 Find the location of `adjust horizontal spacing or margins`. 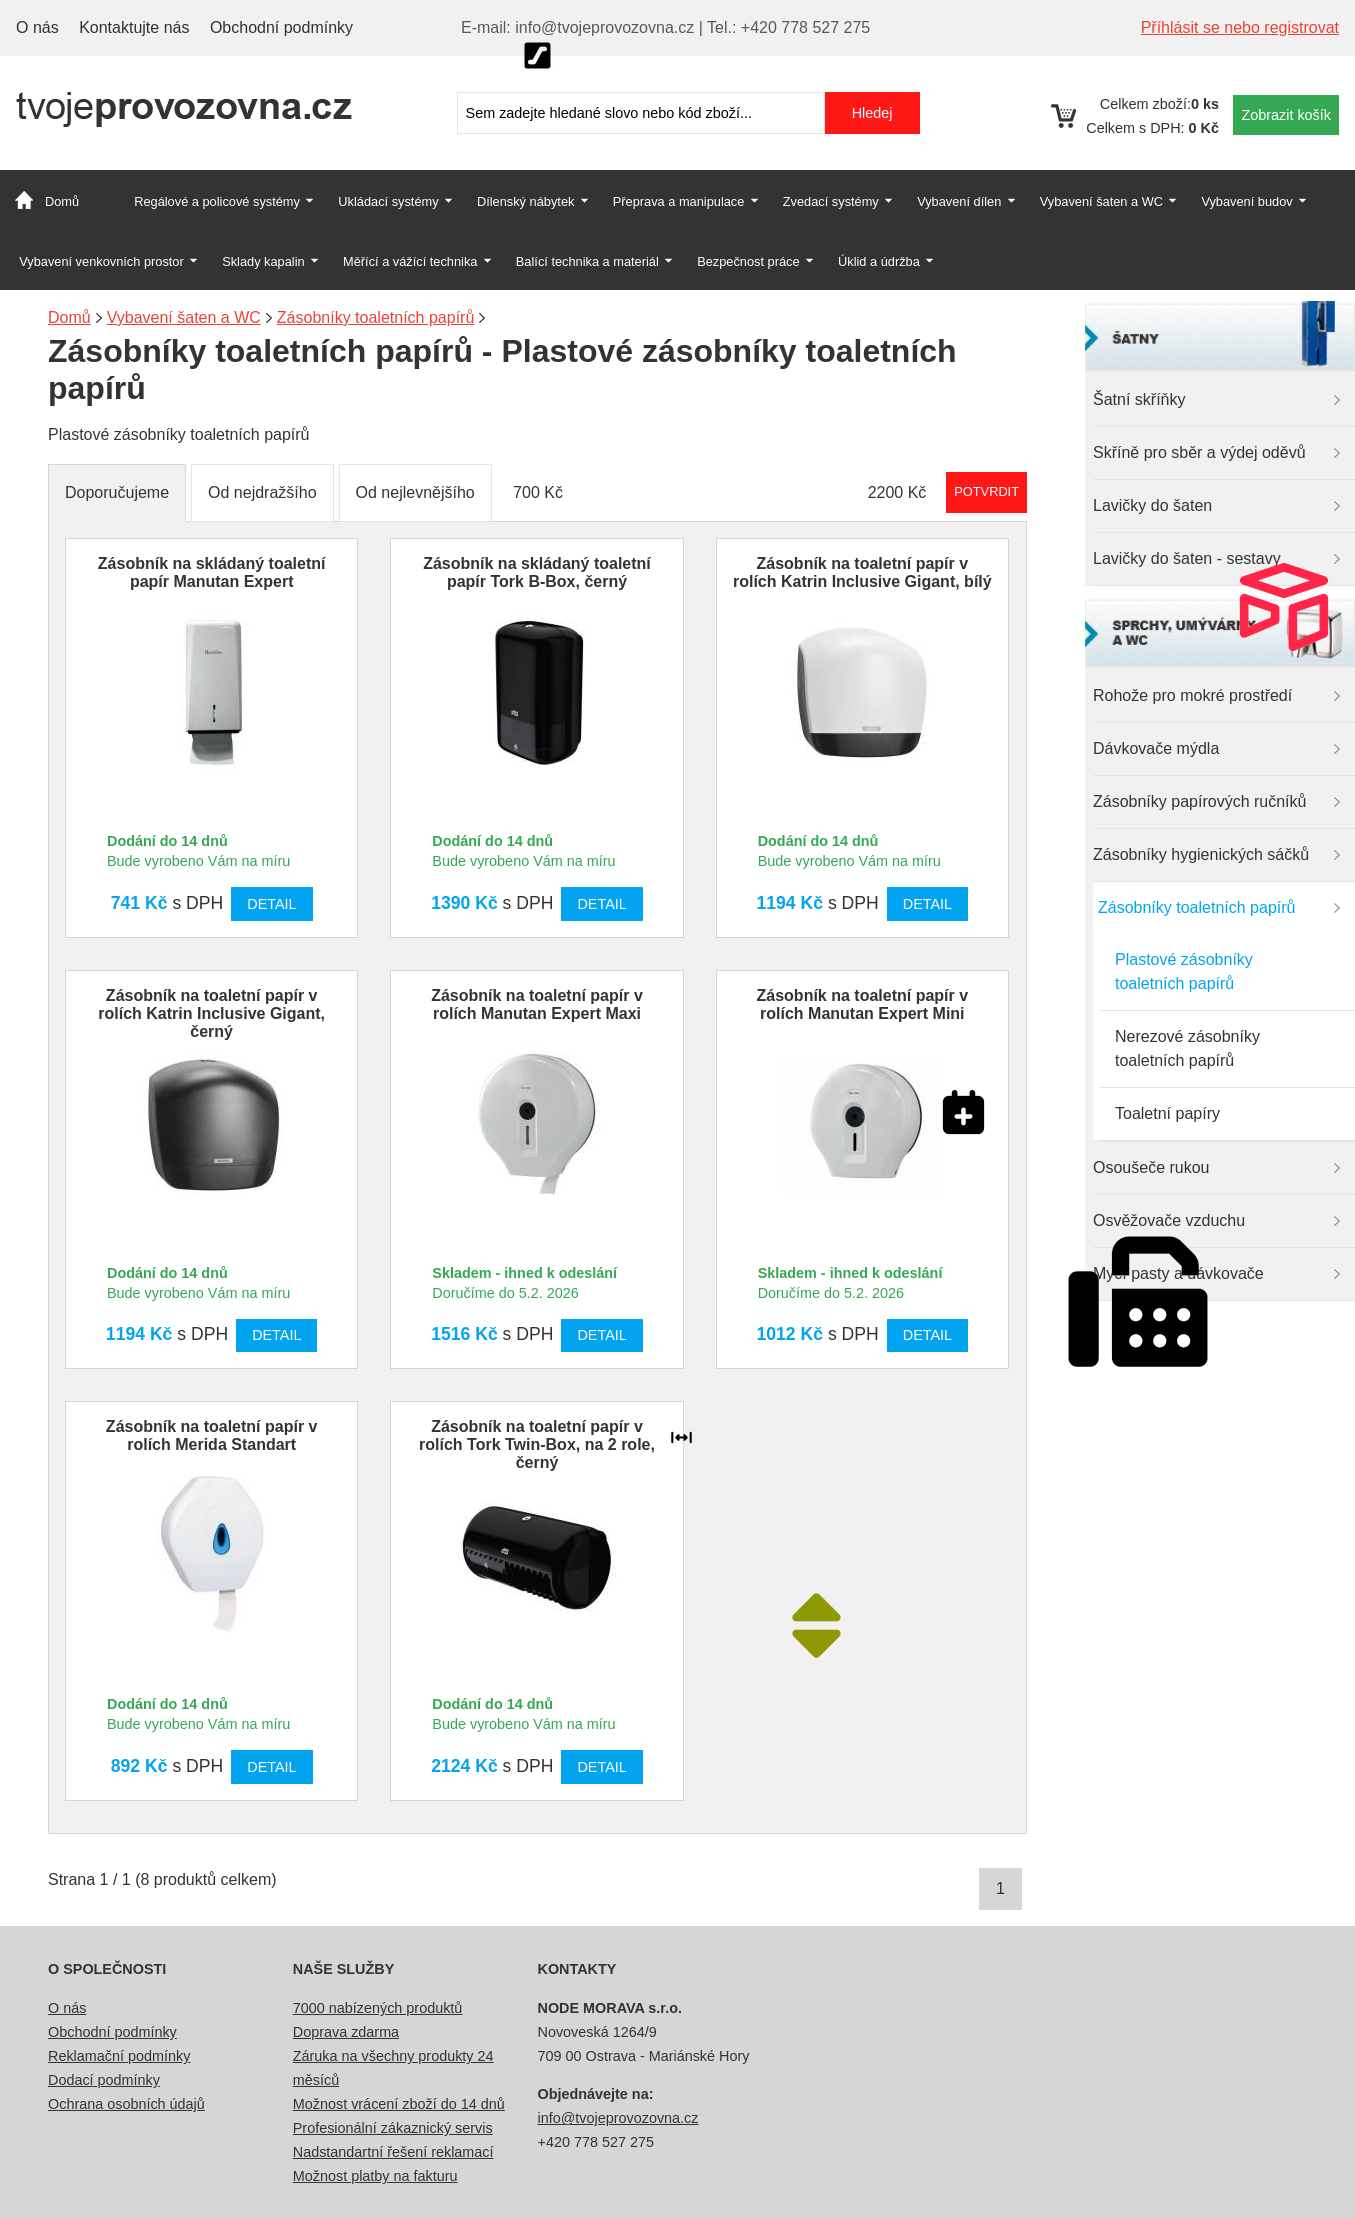

adjust horizontal spacing or margins is located at coordinates (681, 1437).